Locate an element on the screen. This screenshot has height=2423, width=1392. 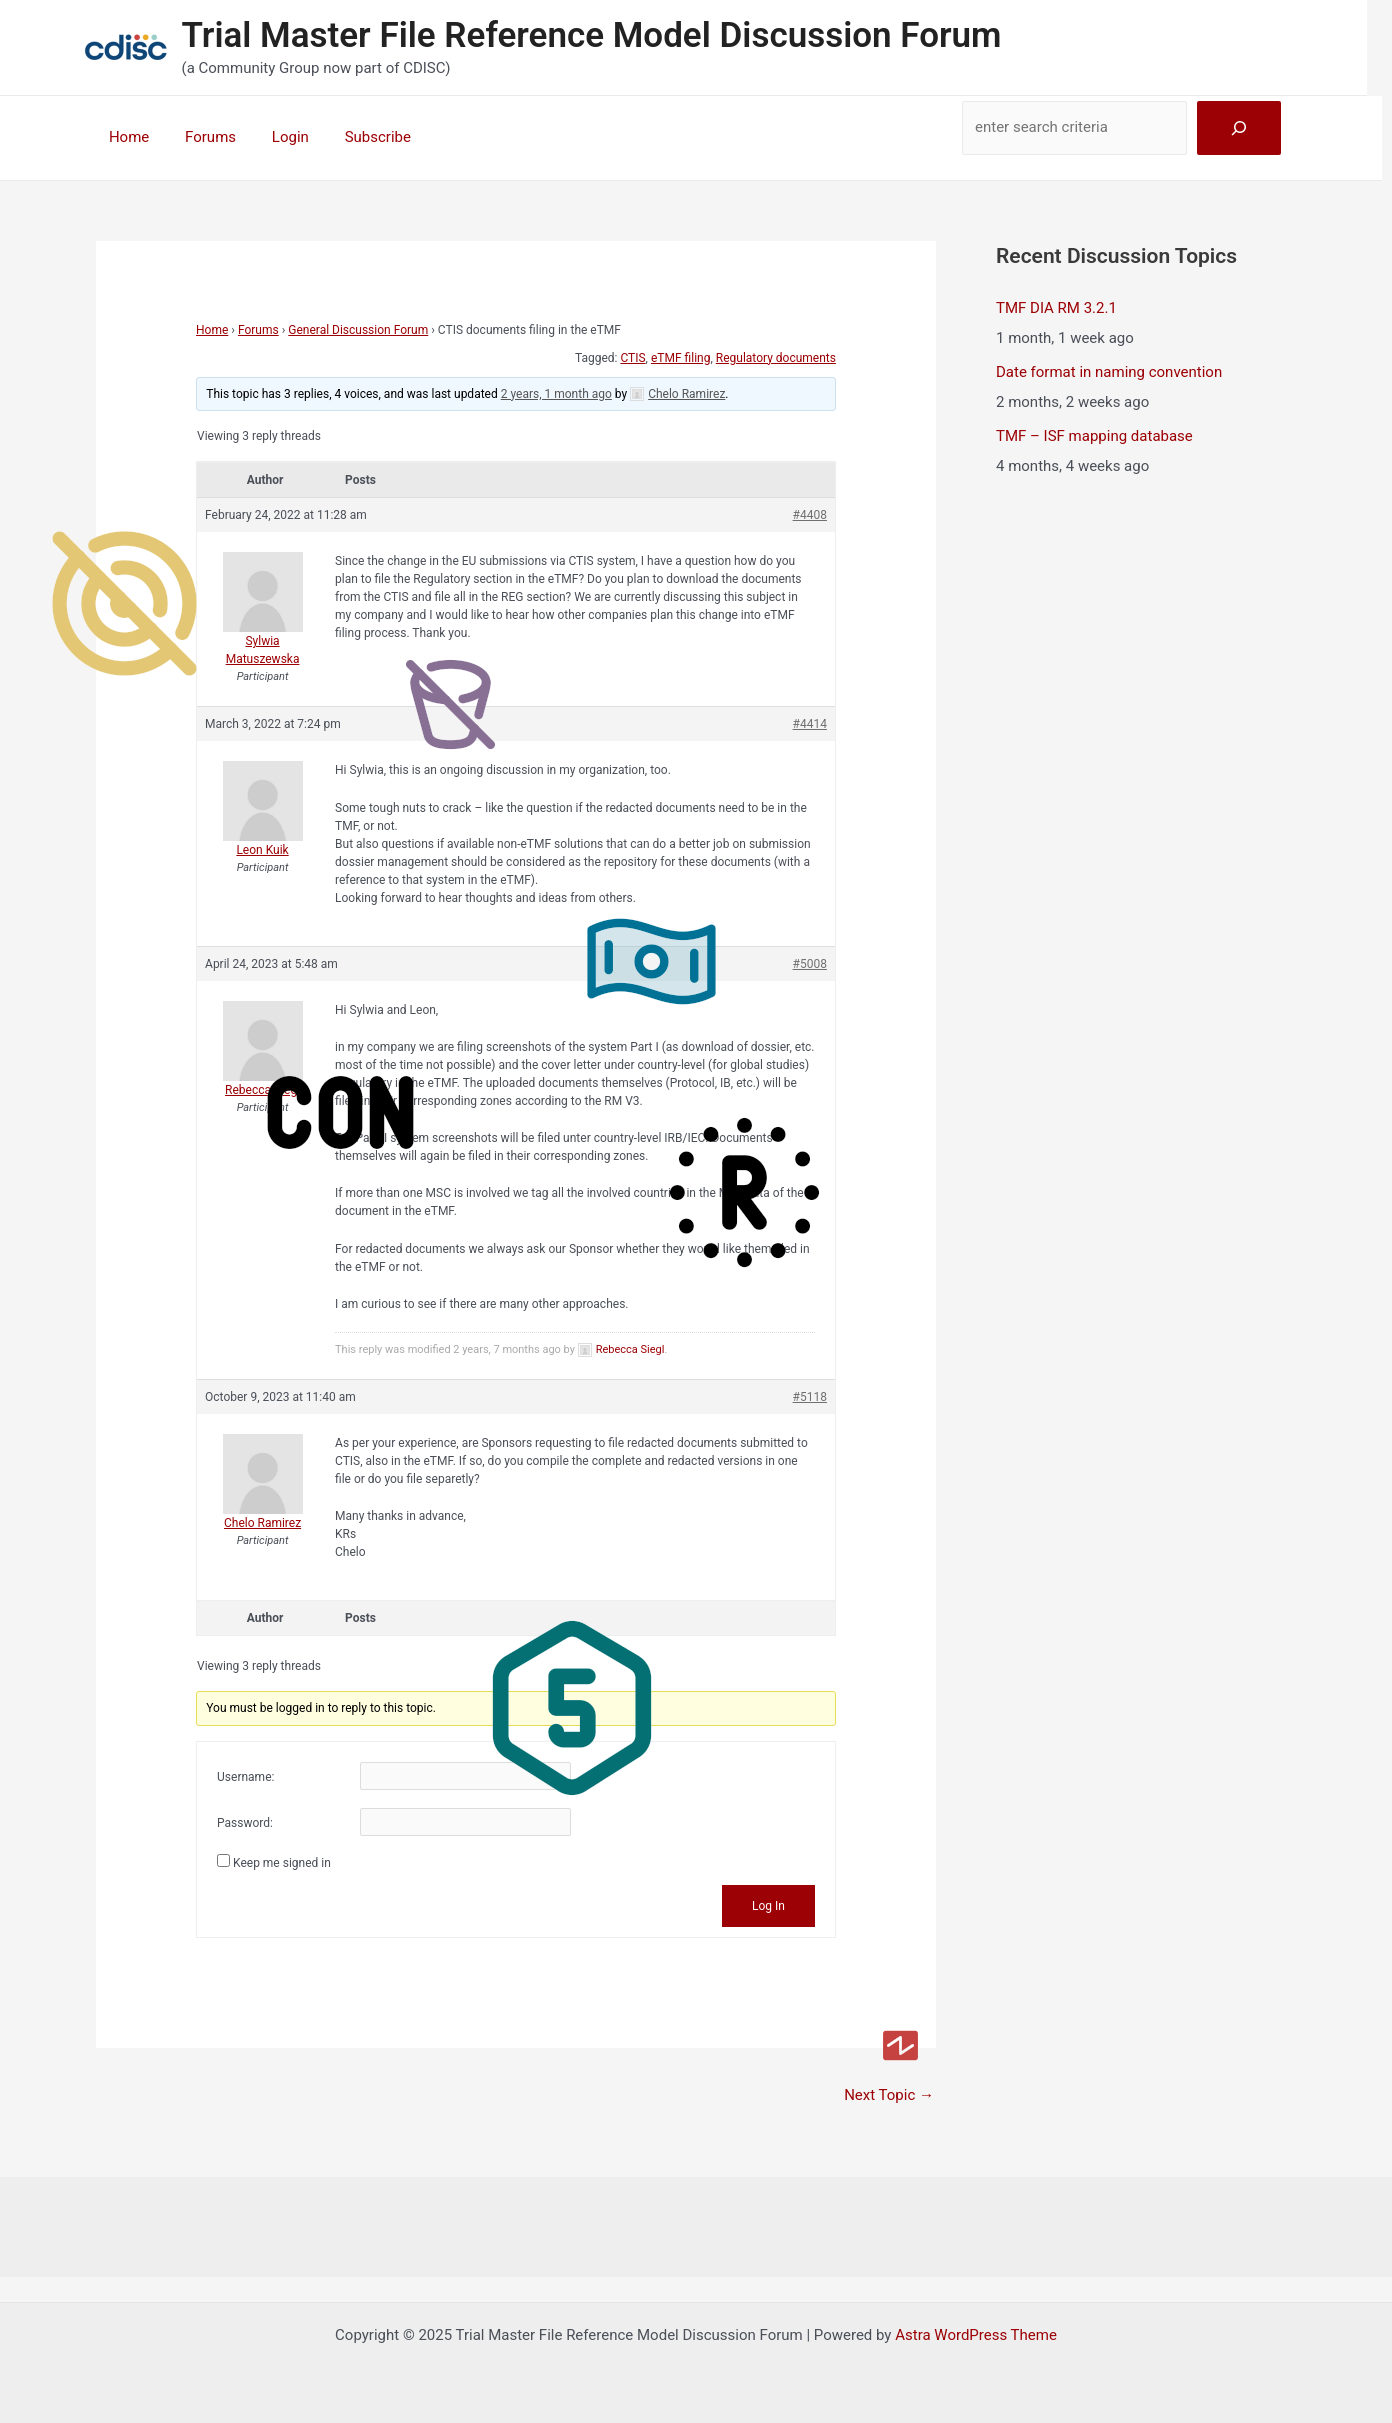
disable paint bucket or fill tool is located at coordinates (450, 704).